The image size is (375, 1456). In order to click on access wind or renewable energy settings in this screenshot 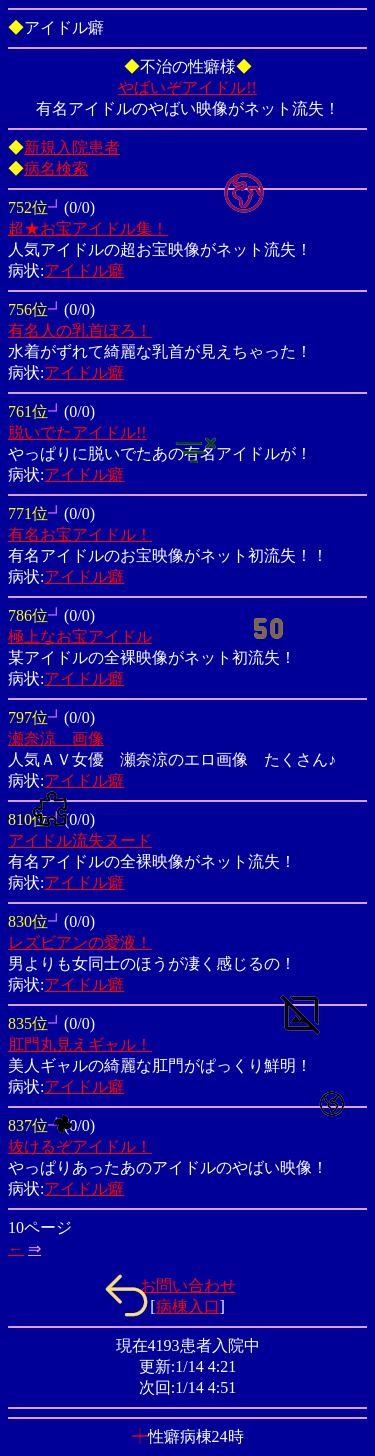, I will do `click(63, 1124)`.